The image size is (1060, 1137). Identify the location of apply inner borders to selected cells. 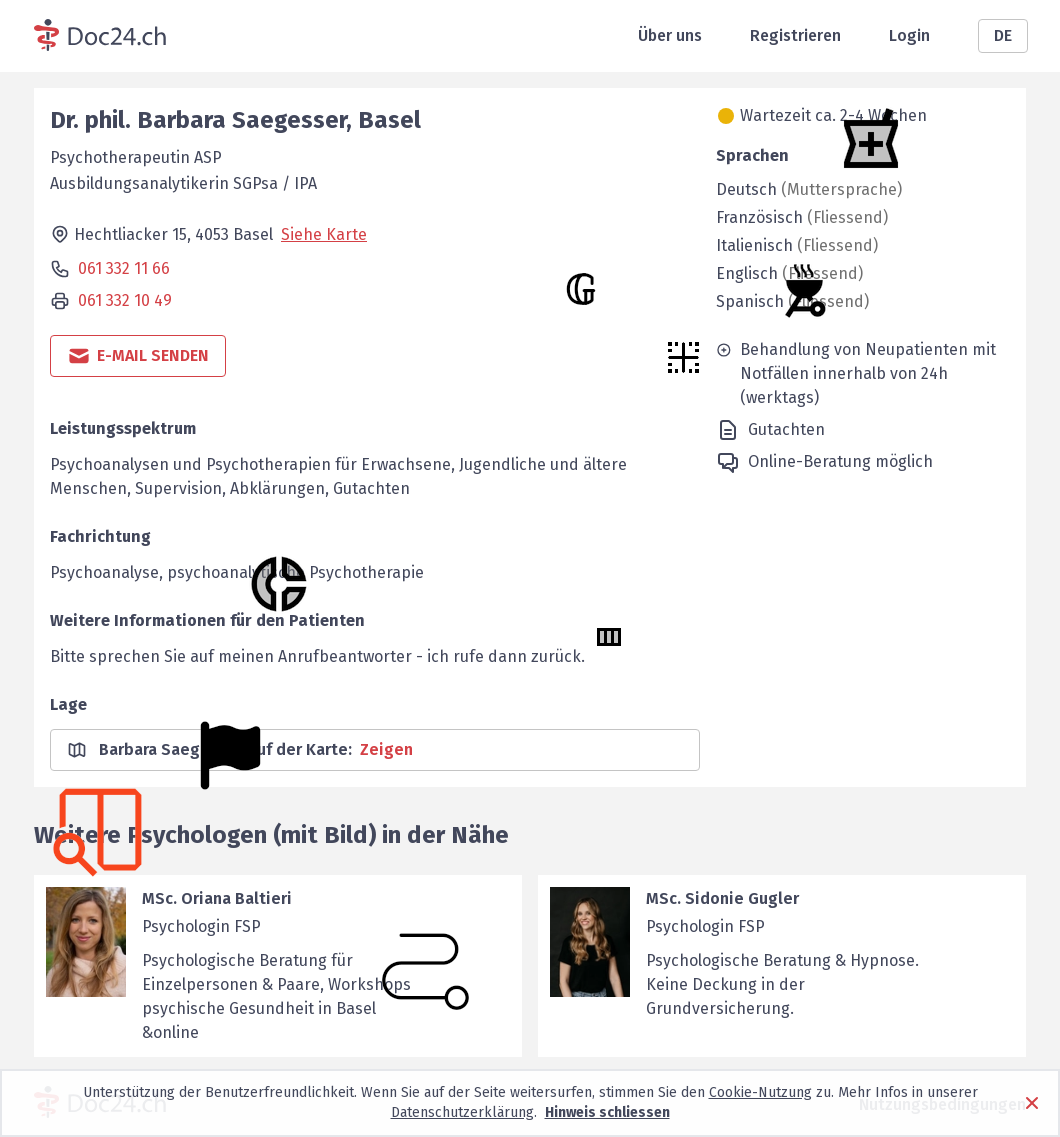
(683, 357).